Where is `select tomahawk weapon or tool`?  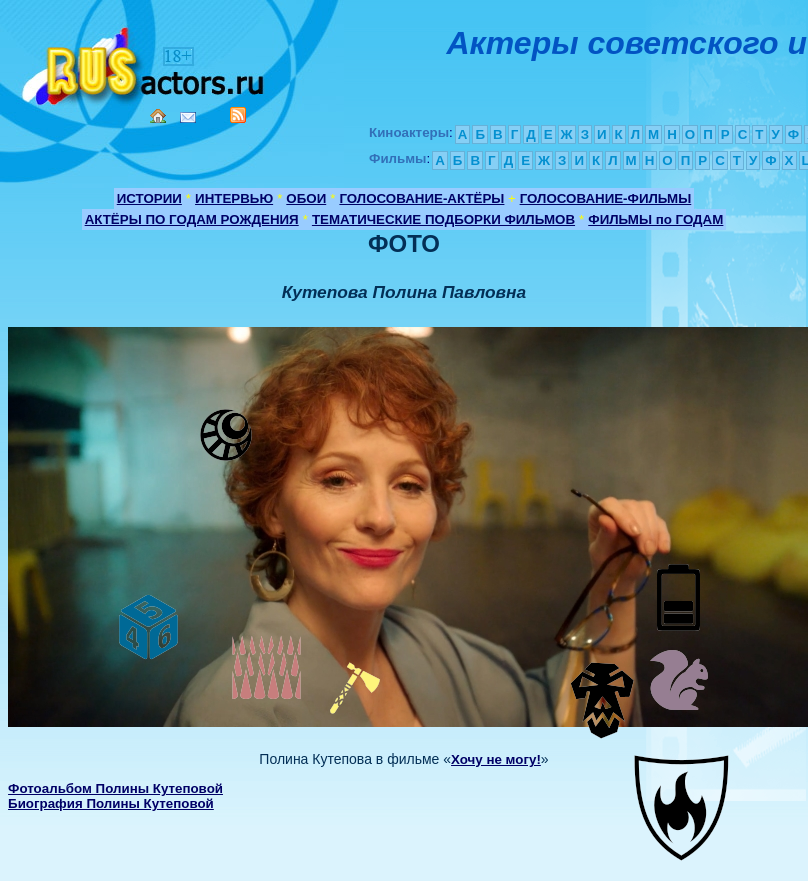
select tomahawk weapon or tool is located at coordinates (355, 688).